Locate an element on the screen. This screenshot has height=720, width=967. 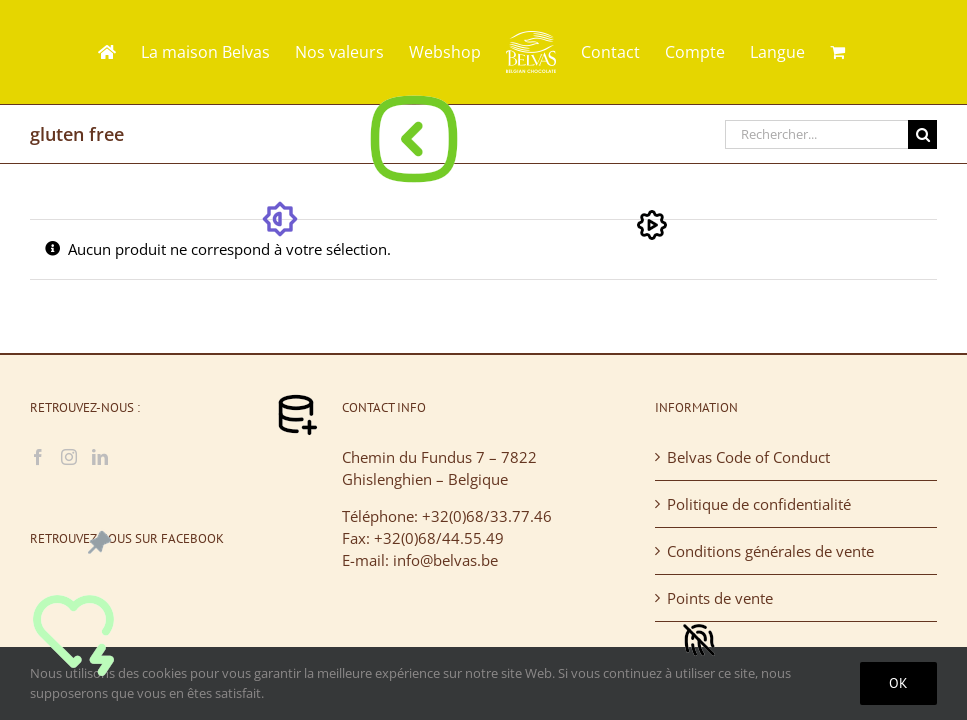
go back to the previous screen is located at coordinates (414, 139).